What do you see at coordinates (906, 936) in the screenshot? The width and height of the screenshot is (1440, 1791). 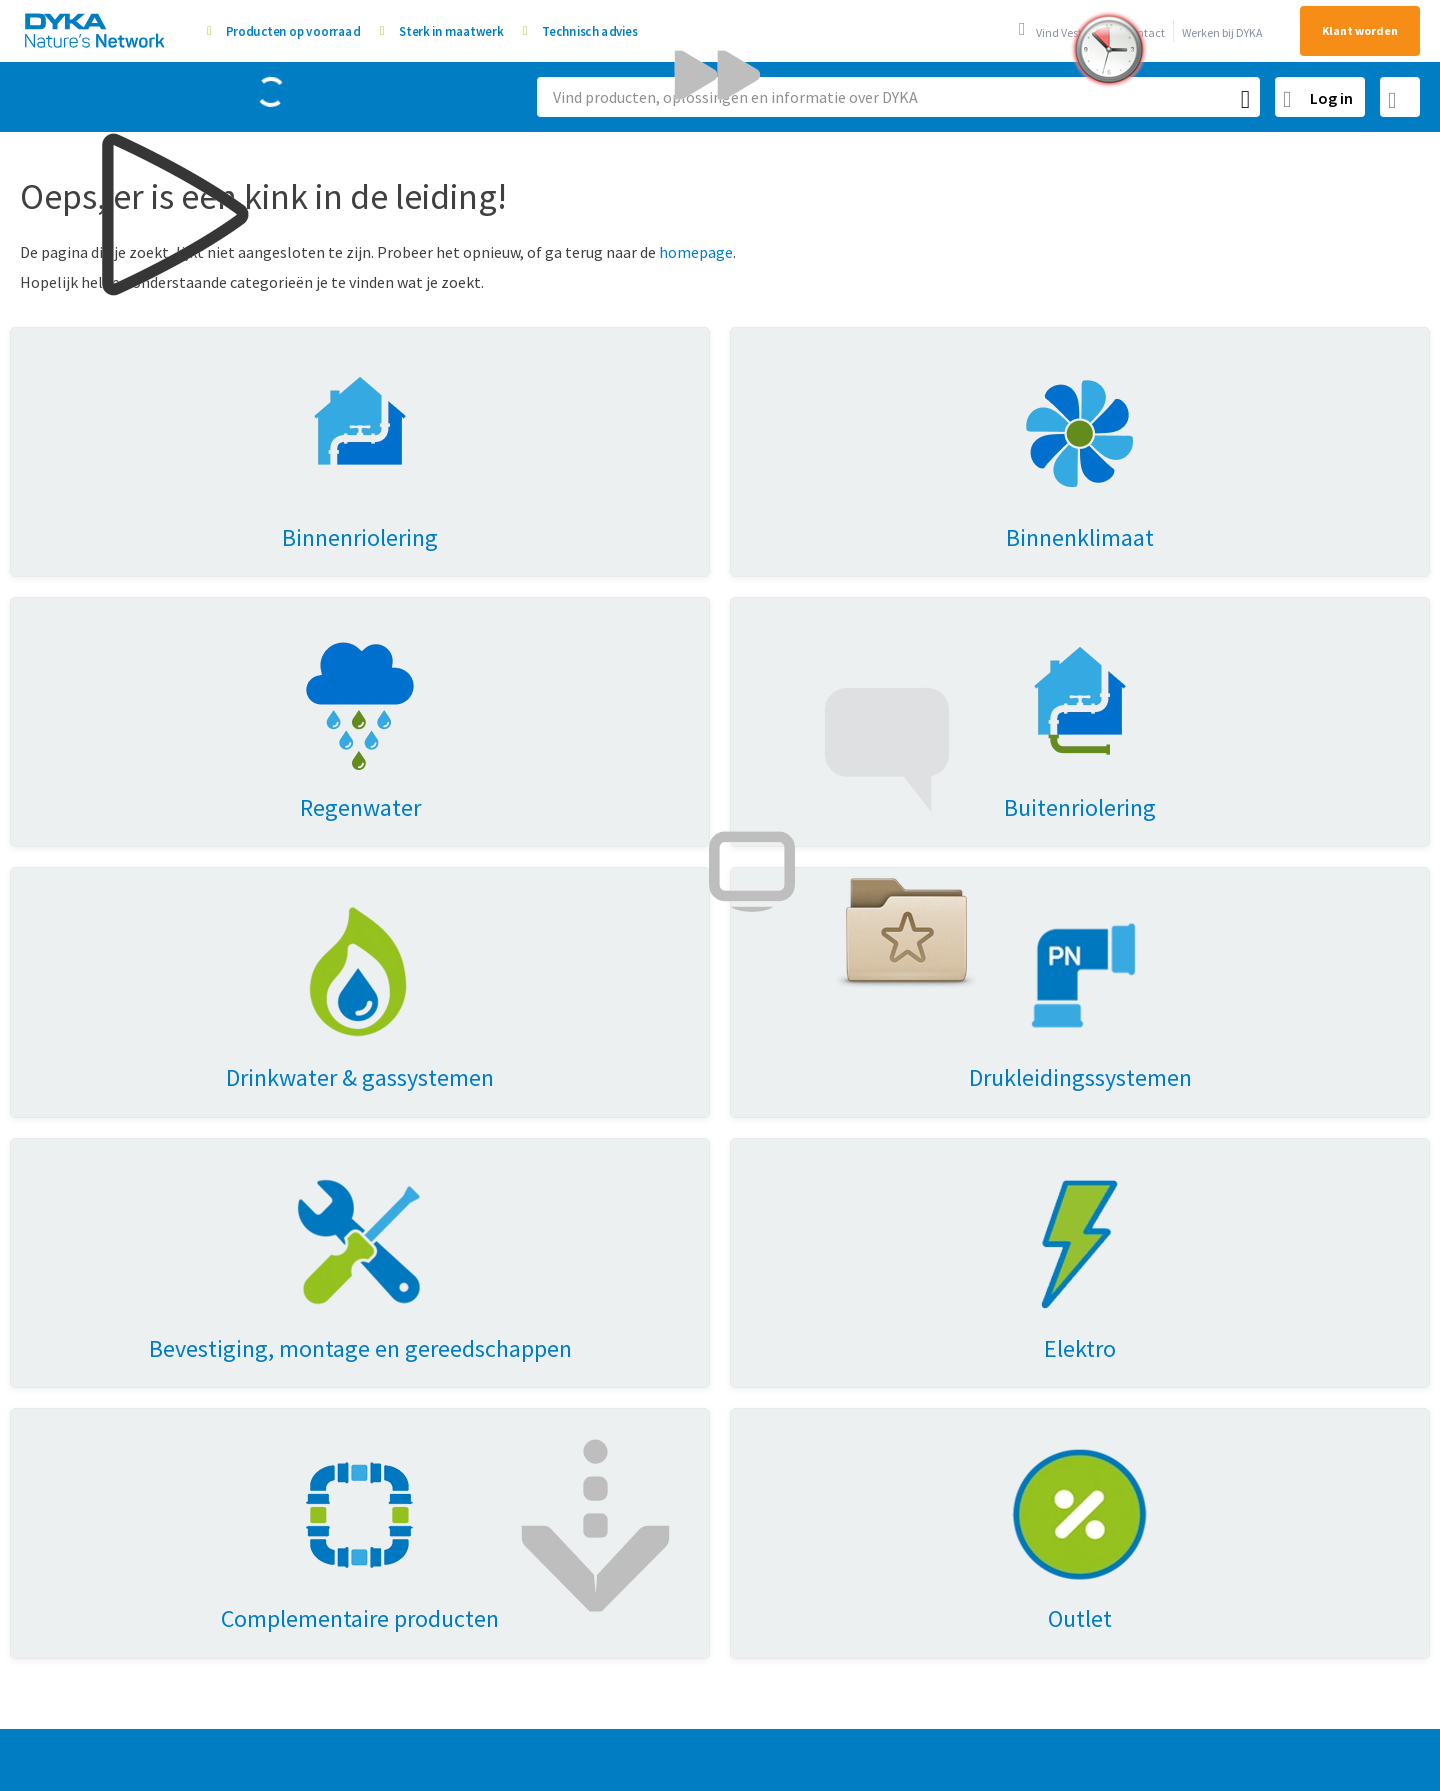 I see `access your bookmarked files and folders` at bounding box center [906, 936].